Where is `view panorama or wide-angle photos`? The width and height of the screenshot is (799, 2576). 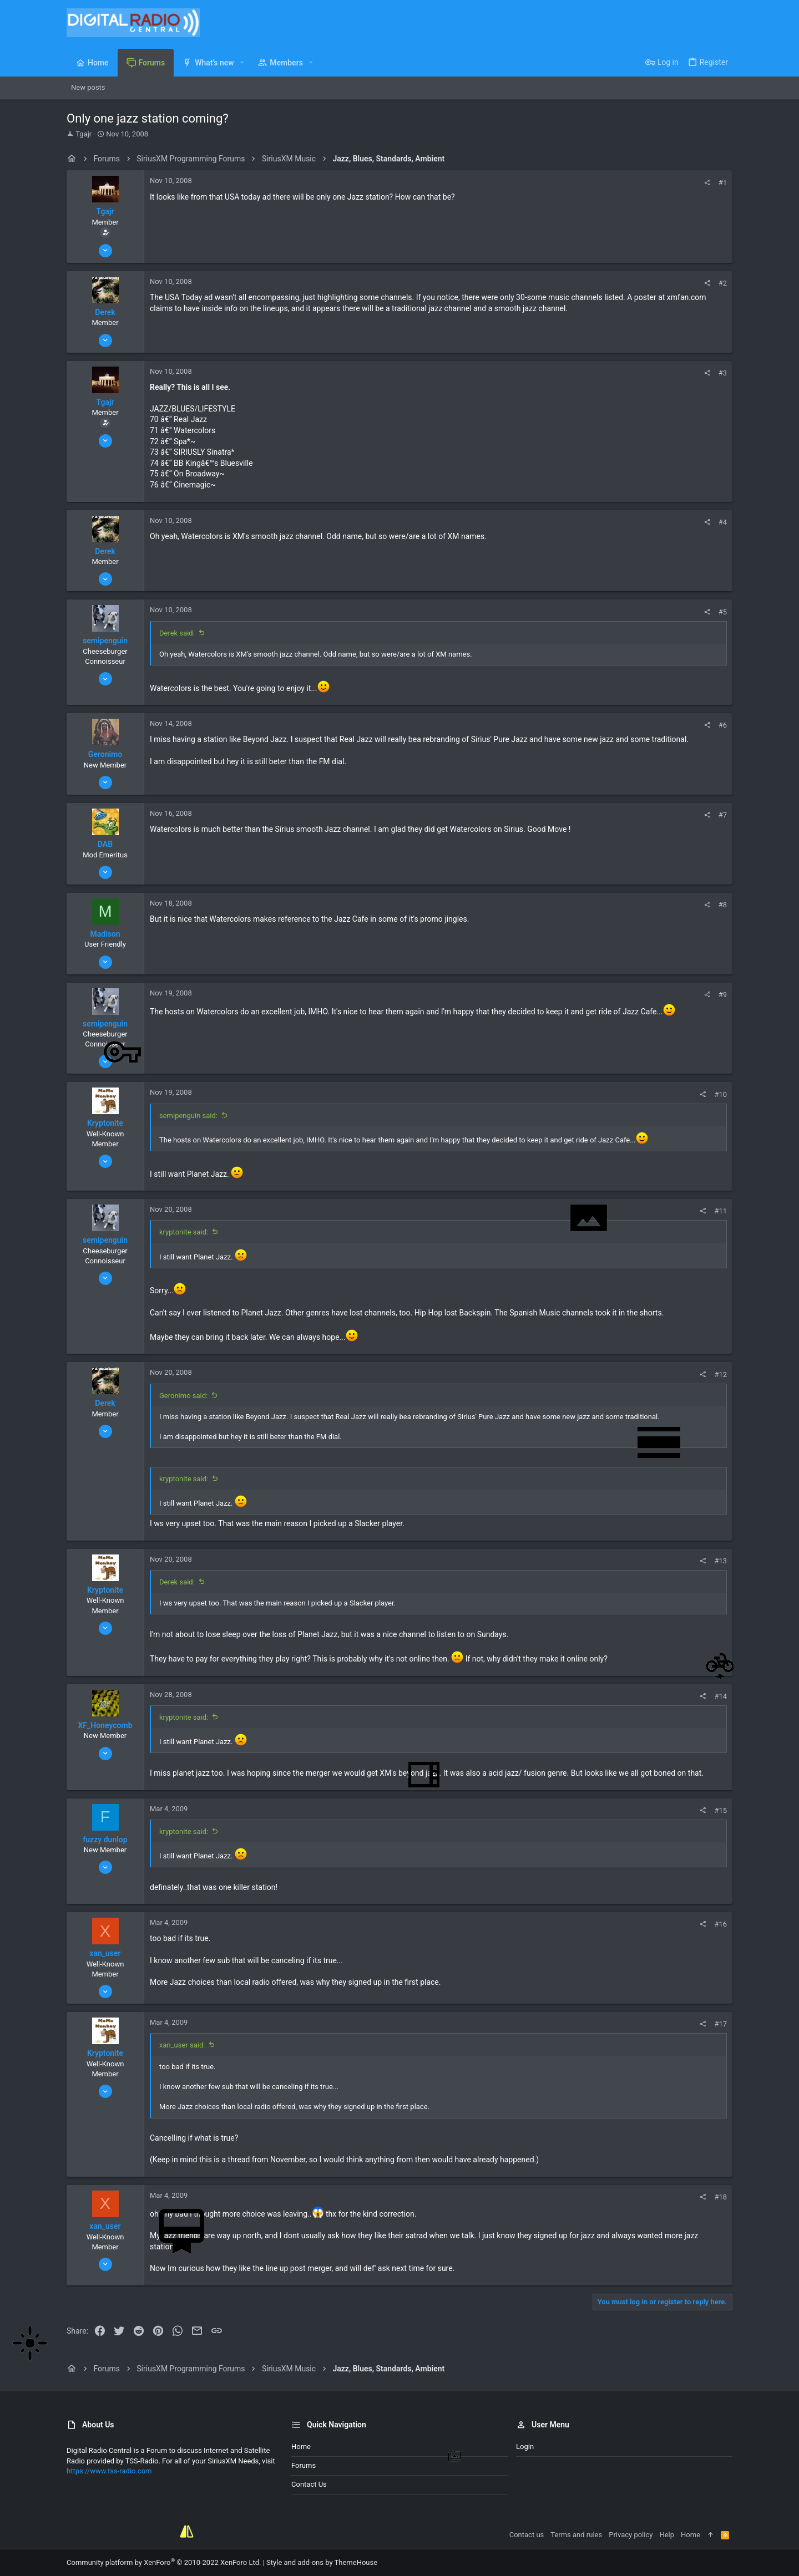
view panorama or wide-angle photos is located at coordinates (589, 1218).